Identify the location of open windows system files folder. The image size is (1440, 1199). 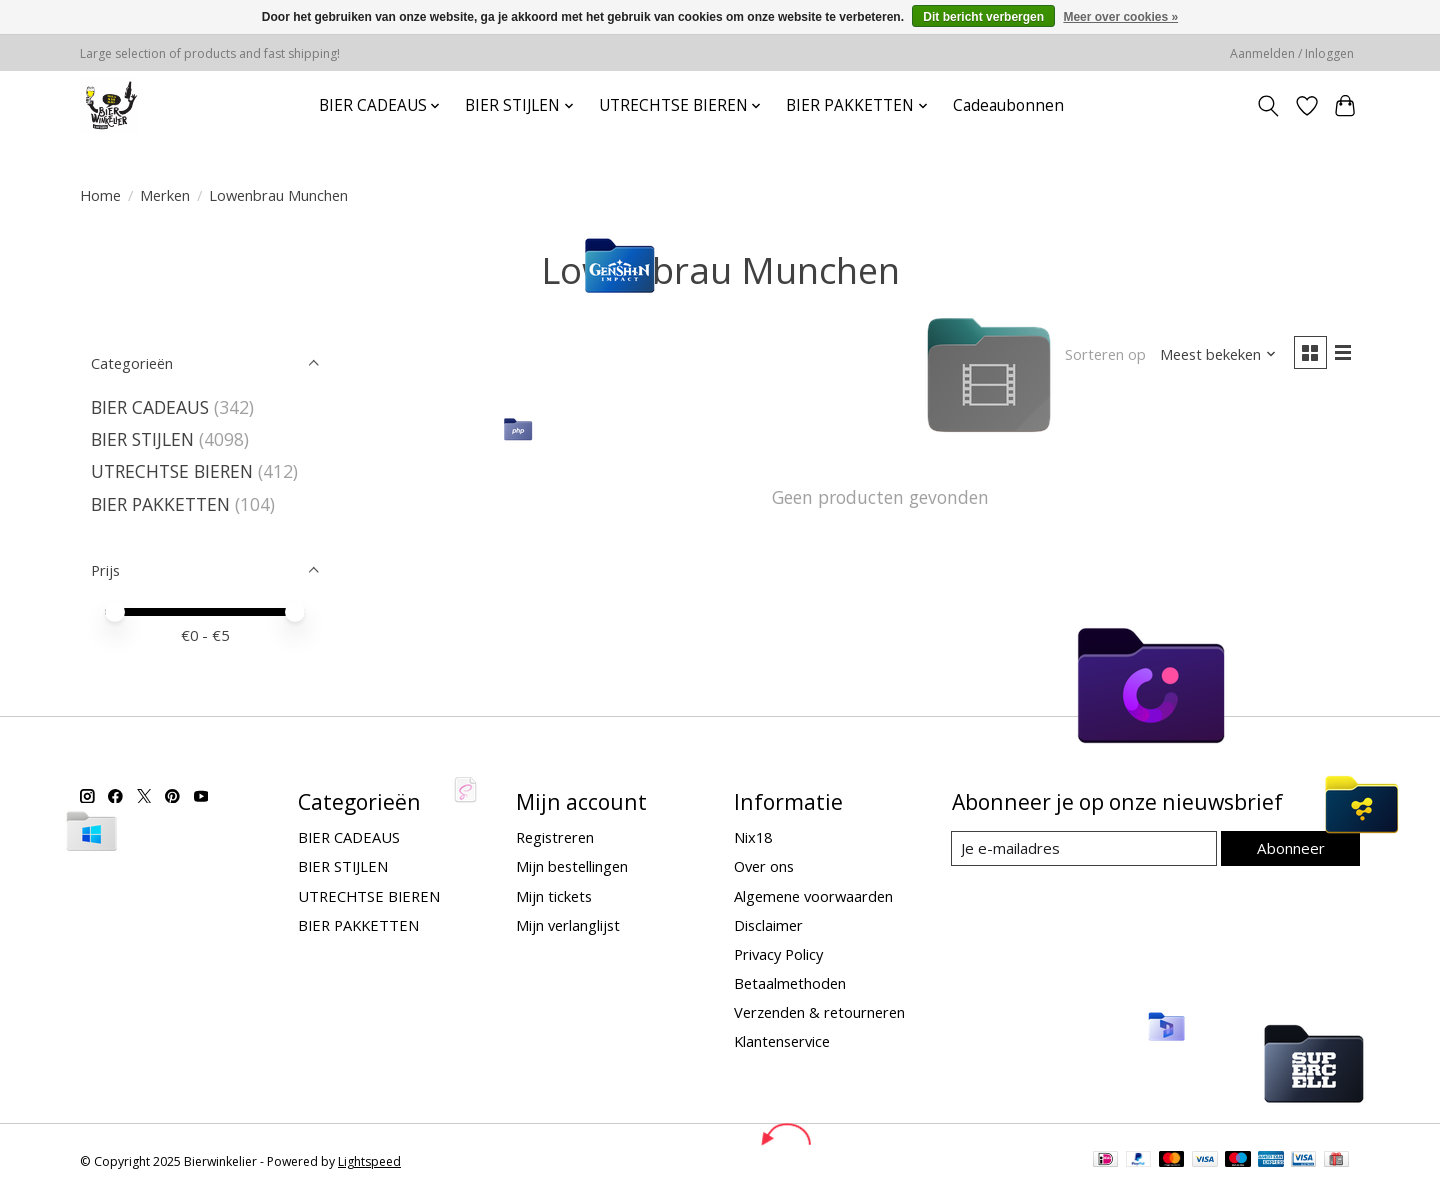
(91, 832).